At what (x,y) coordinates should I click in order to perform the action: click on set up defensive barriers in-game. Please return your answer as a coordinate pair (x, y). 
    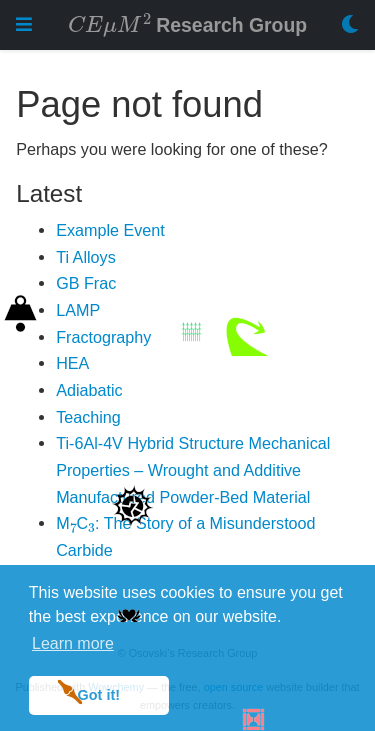
    Looking at the image, I should click on (191, 331).